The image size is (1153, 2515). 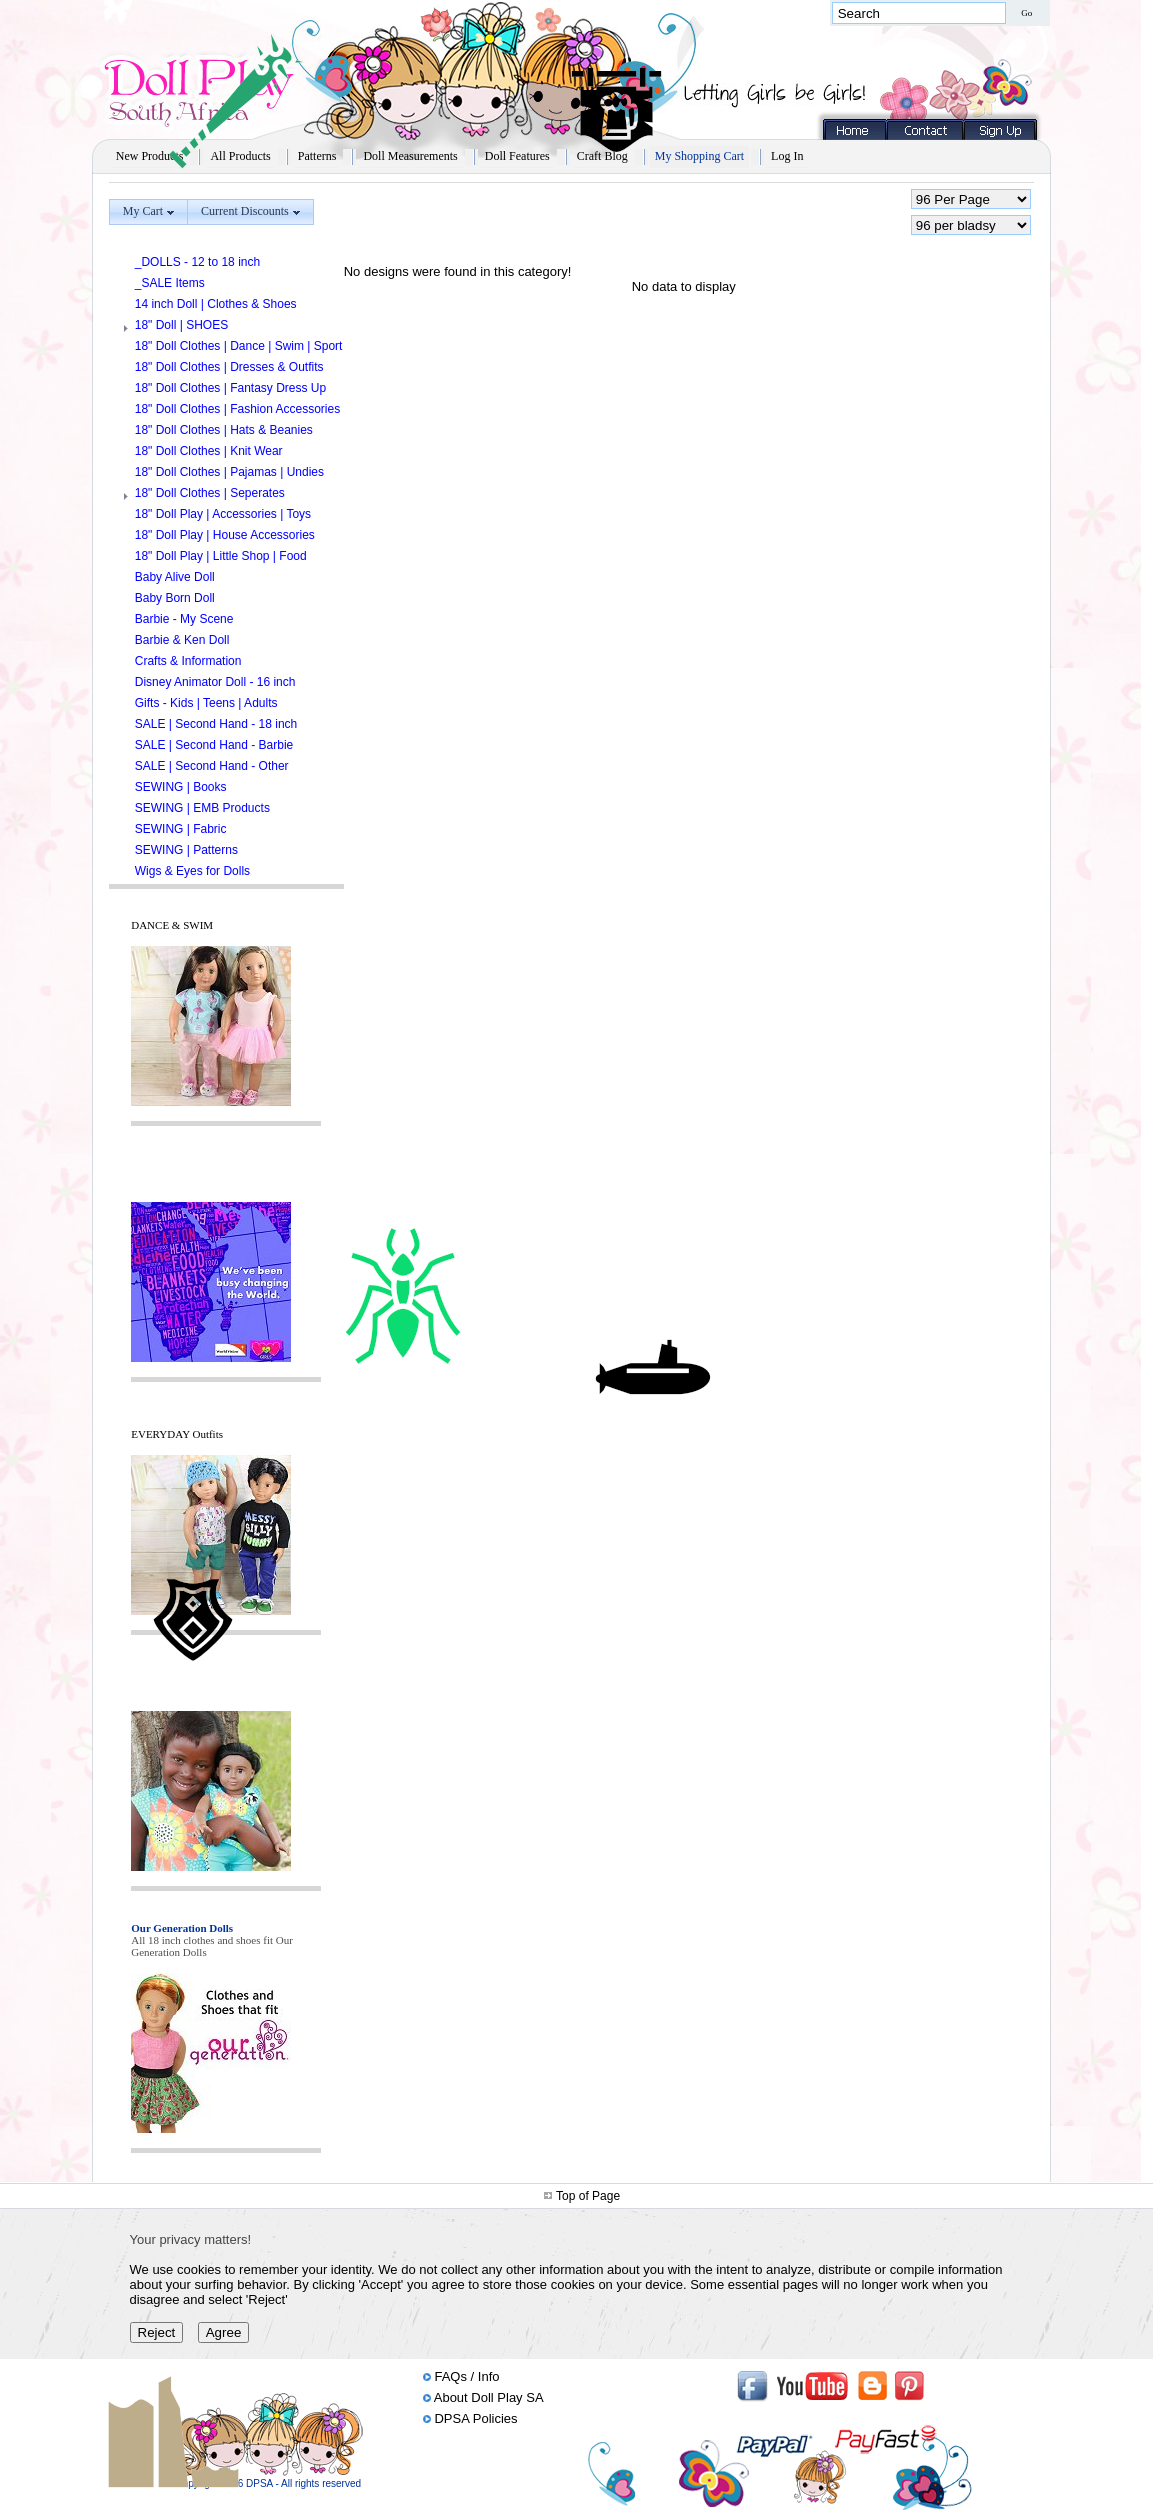 I want to click on navigate to submarine or underwater vessel section, so click(x=653, y=1367).